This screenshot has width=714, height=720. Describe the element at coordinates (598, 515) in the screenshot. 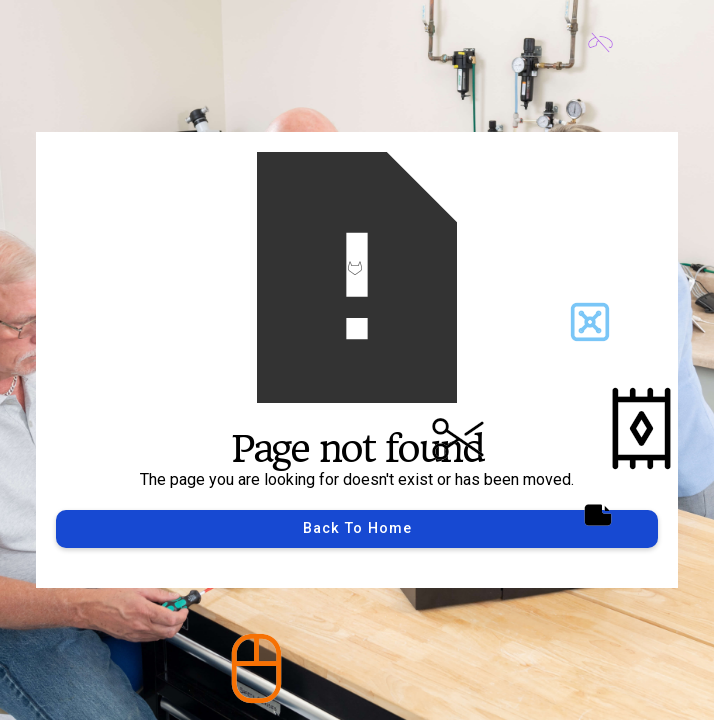

I see `view document in landscape orientation` at that location.